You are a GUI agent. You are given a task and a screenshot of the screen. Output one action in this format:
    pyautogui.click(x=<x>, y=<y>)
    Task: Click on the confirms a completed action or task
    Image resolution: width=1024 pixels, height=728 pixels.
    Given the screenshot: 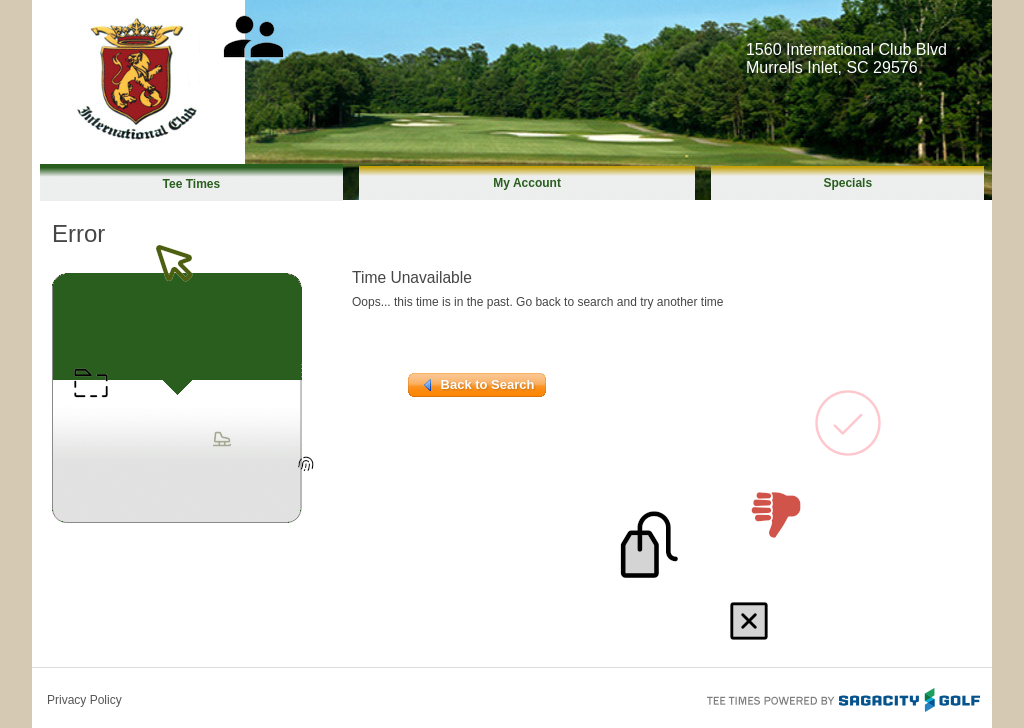 What is the action you would take?
    pyautogui.click(x=848, y=423)
    